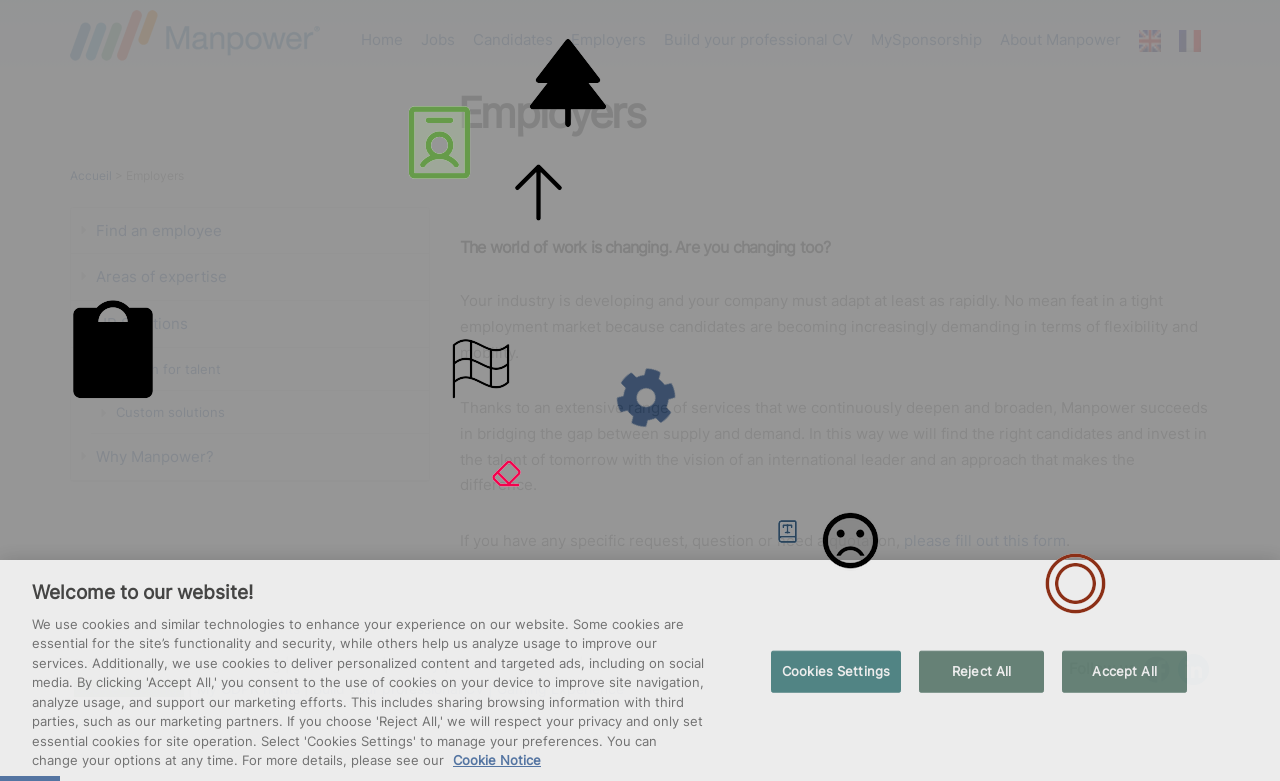  I want to click on rate your experience as negative, so click(850, 540).